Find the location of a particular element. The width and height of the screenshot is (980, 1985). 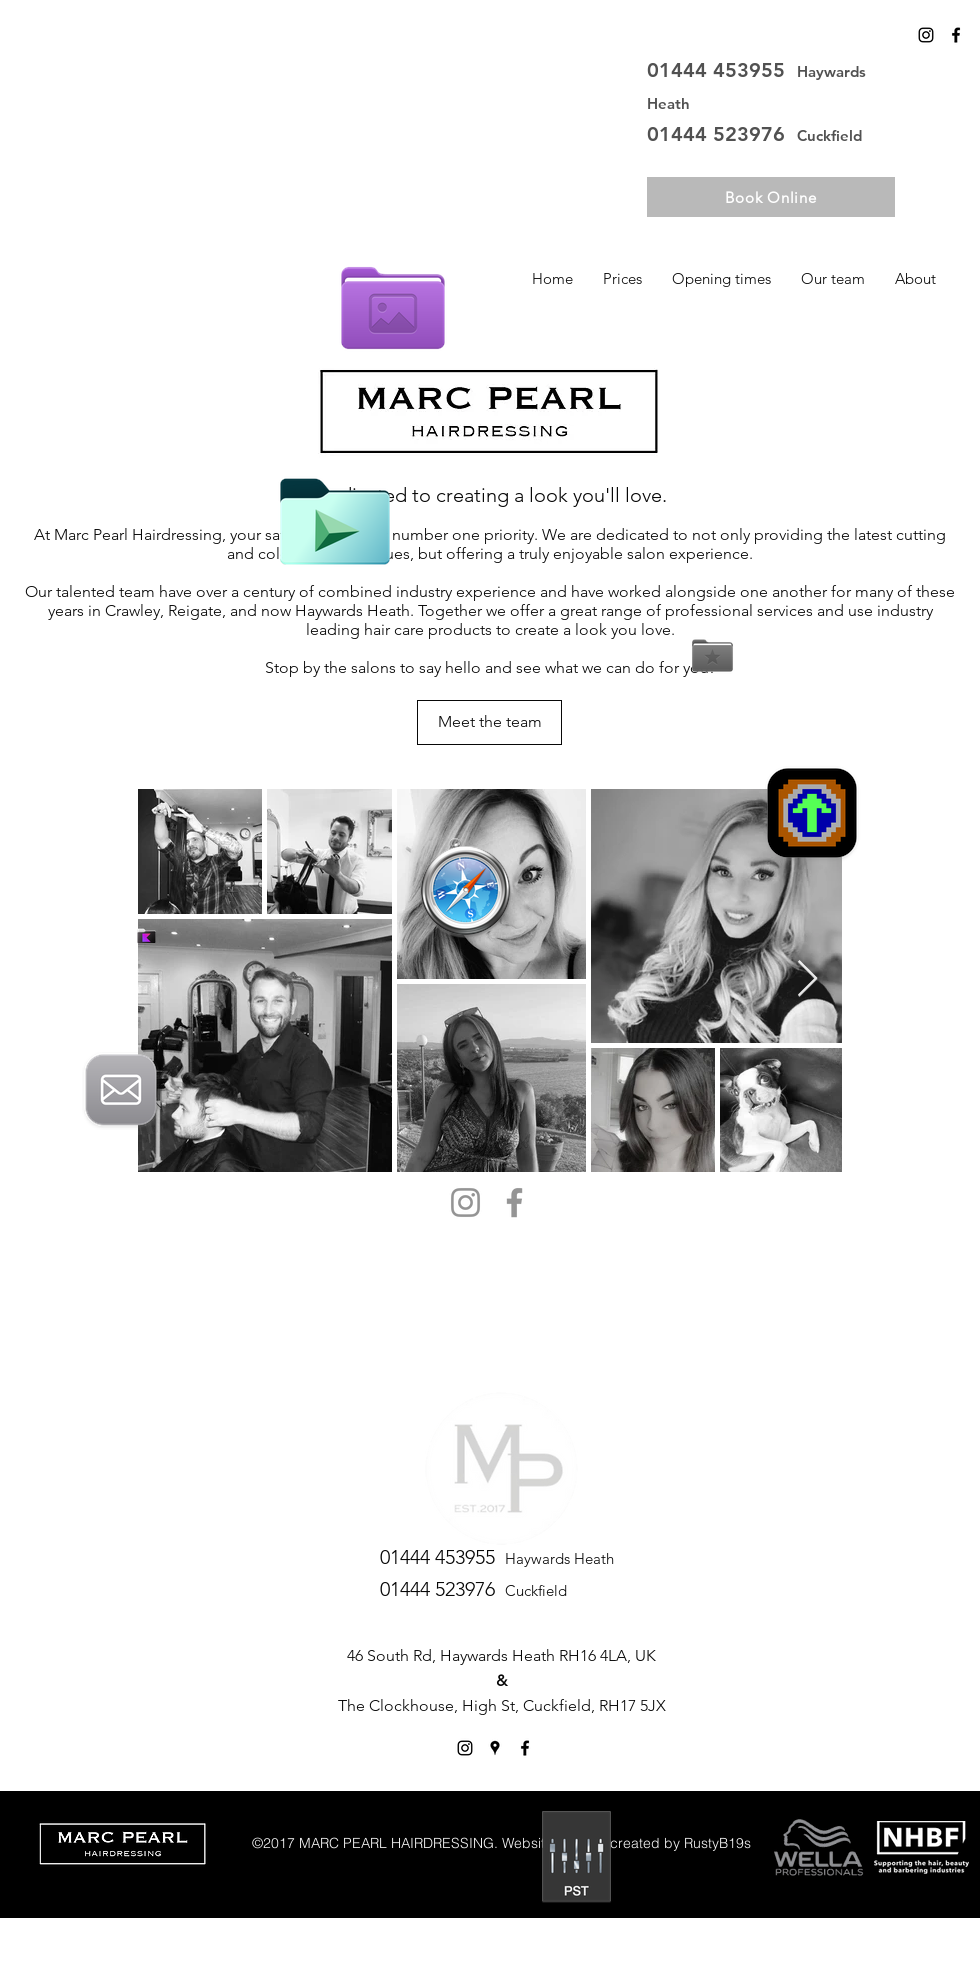

access plugin settings in GarageBand is located at coordinates (576, 1858).